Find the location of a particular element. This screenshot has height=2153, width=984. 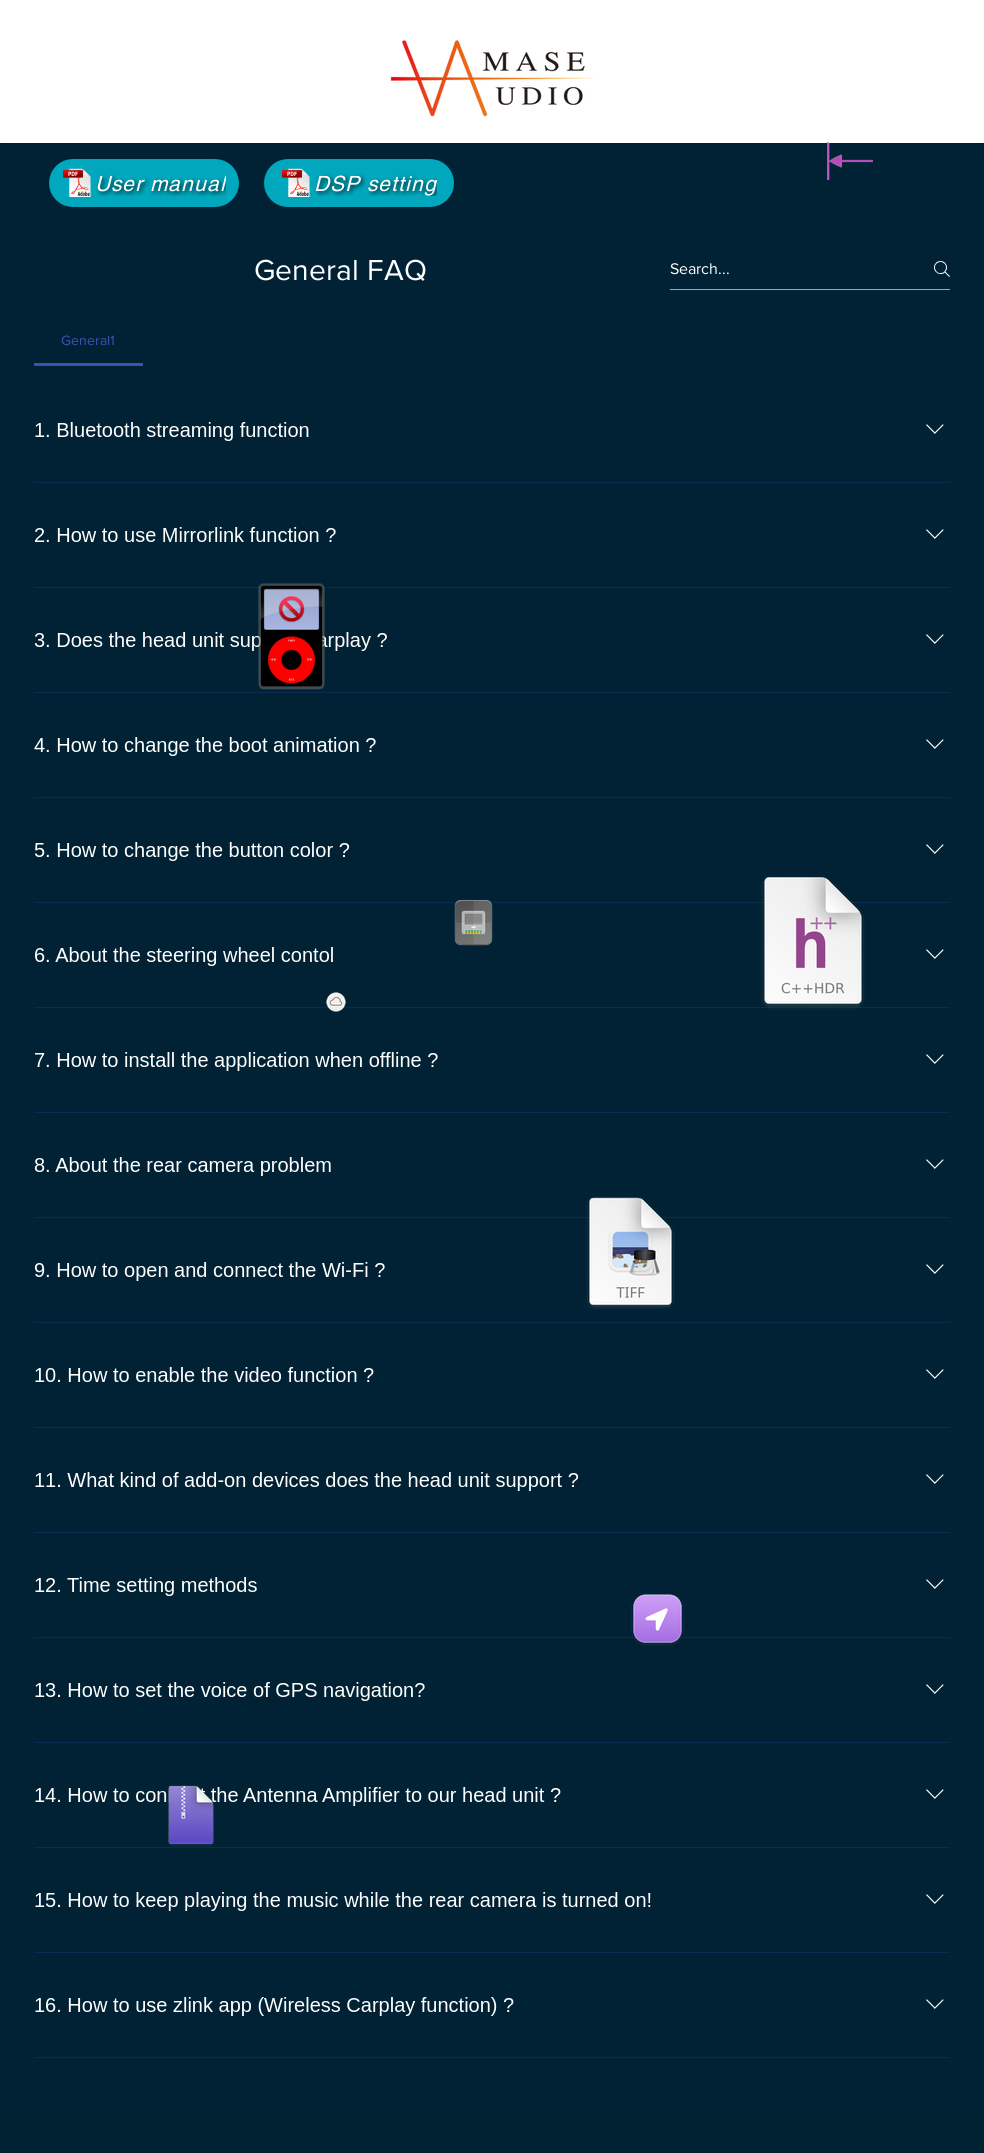

indicates file is synced with Dropbox cloud storage is located at coordinates (336, 1002).